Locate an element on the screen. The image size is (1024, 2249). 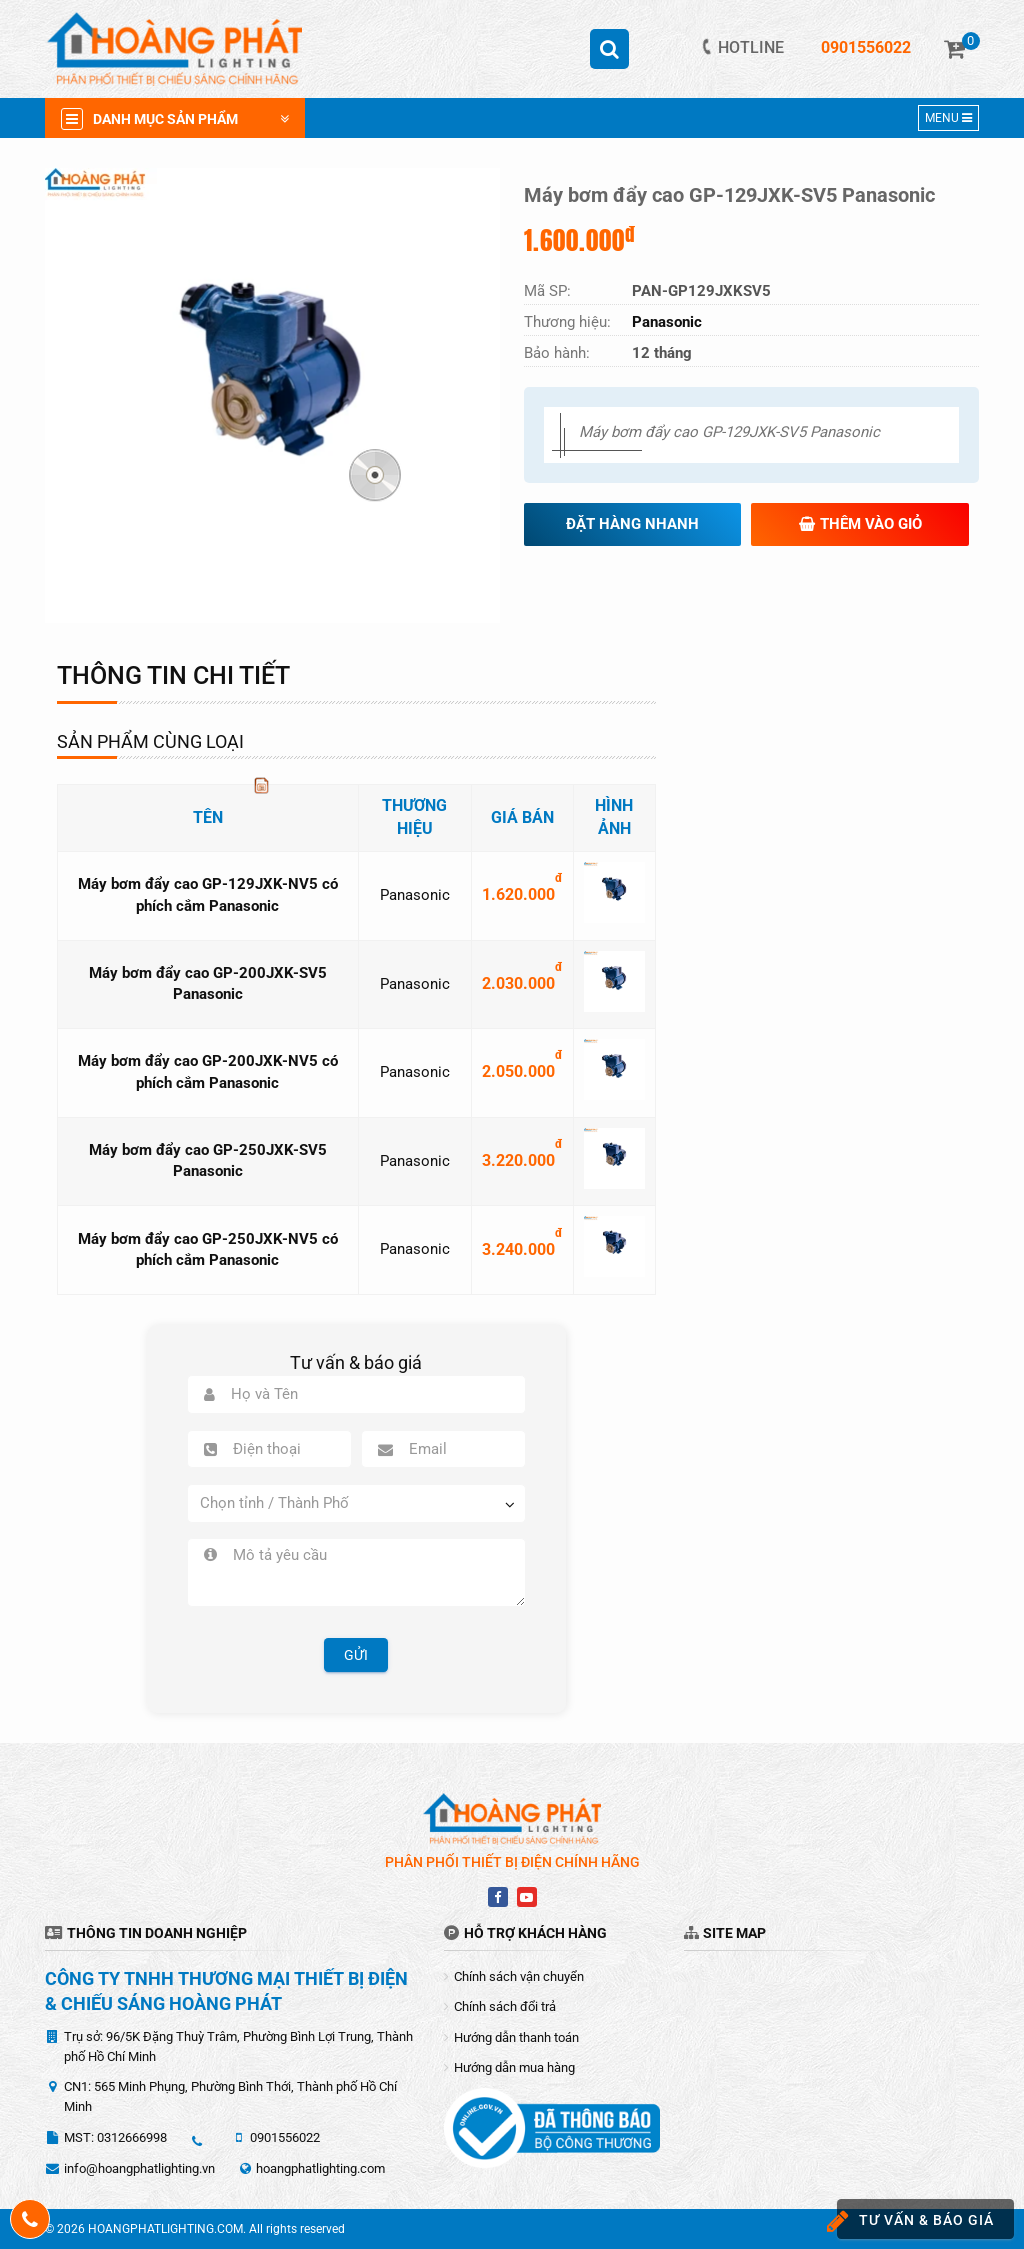
indicates a DVD+R disc device is located at coordinates (375, 475).